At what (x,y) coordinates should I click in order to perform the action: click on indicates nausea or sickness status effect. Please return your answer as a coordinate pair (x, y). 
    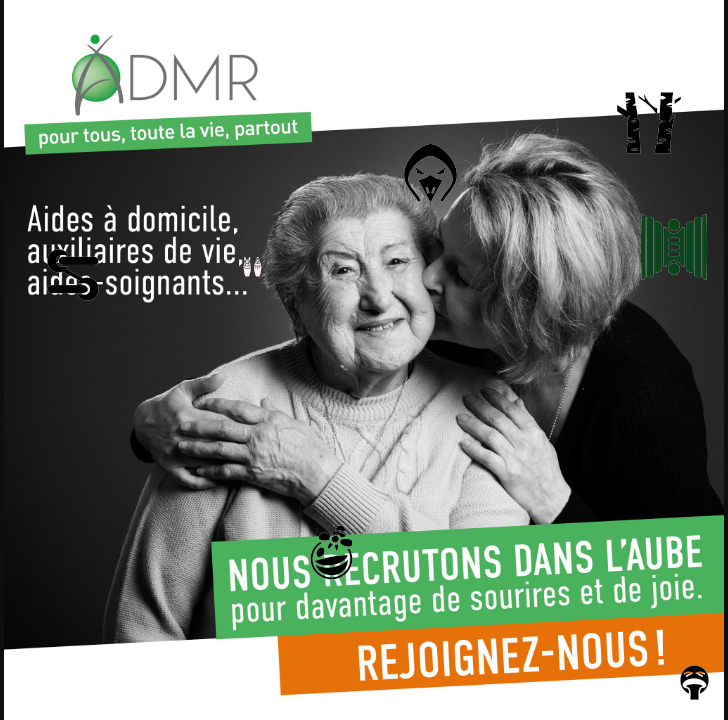
    Looking at the image, I should click on (694, 682).